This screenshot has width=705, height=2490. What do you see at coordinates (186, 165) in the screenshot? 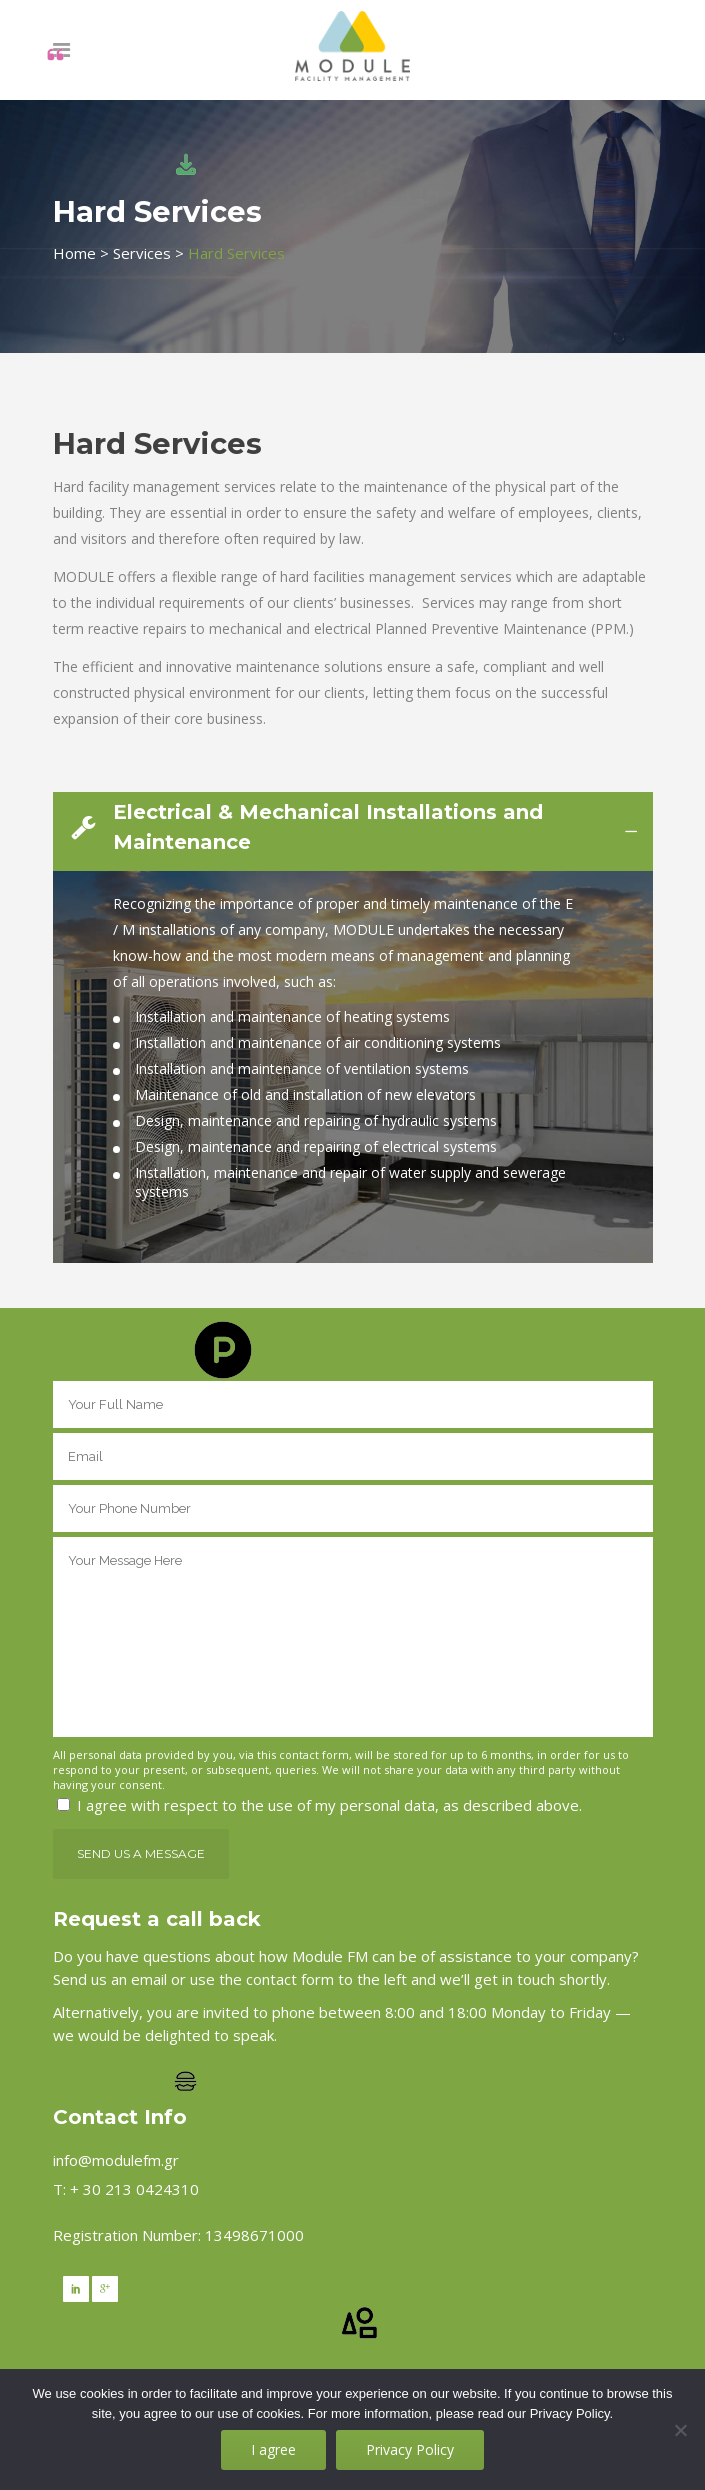
I see `download a file to your device` at bounding box center [186, 165].